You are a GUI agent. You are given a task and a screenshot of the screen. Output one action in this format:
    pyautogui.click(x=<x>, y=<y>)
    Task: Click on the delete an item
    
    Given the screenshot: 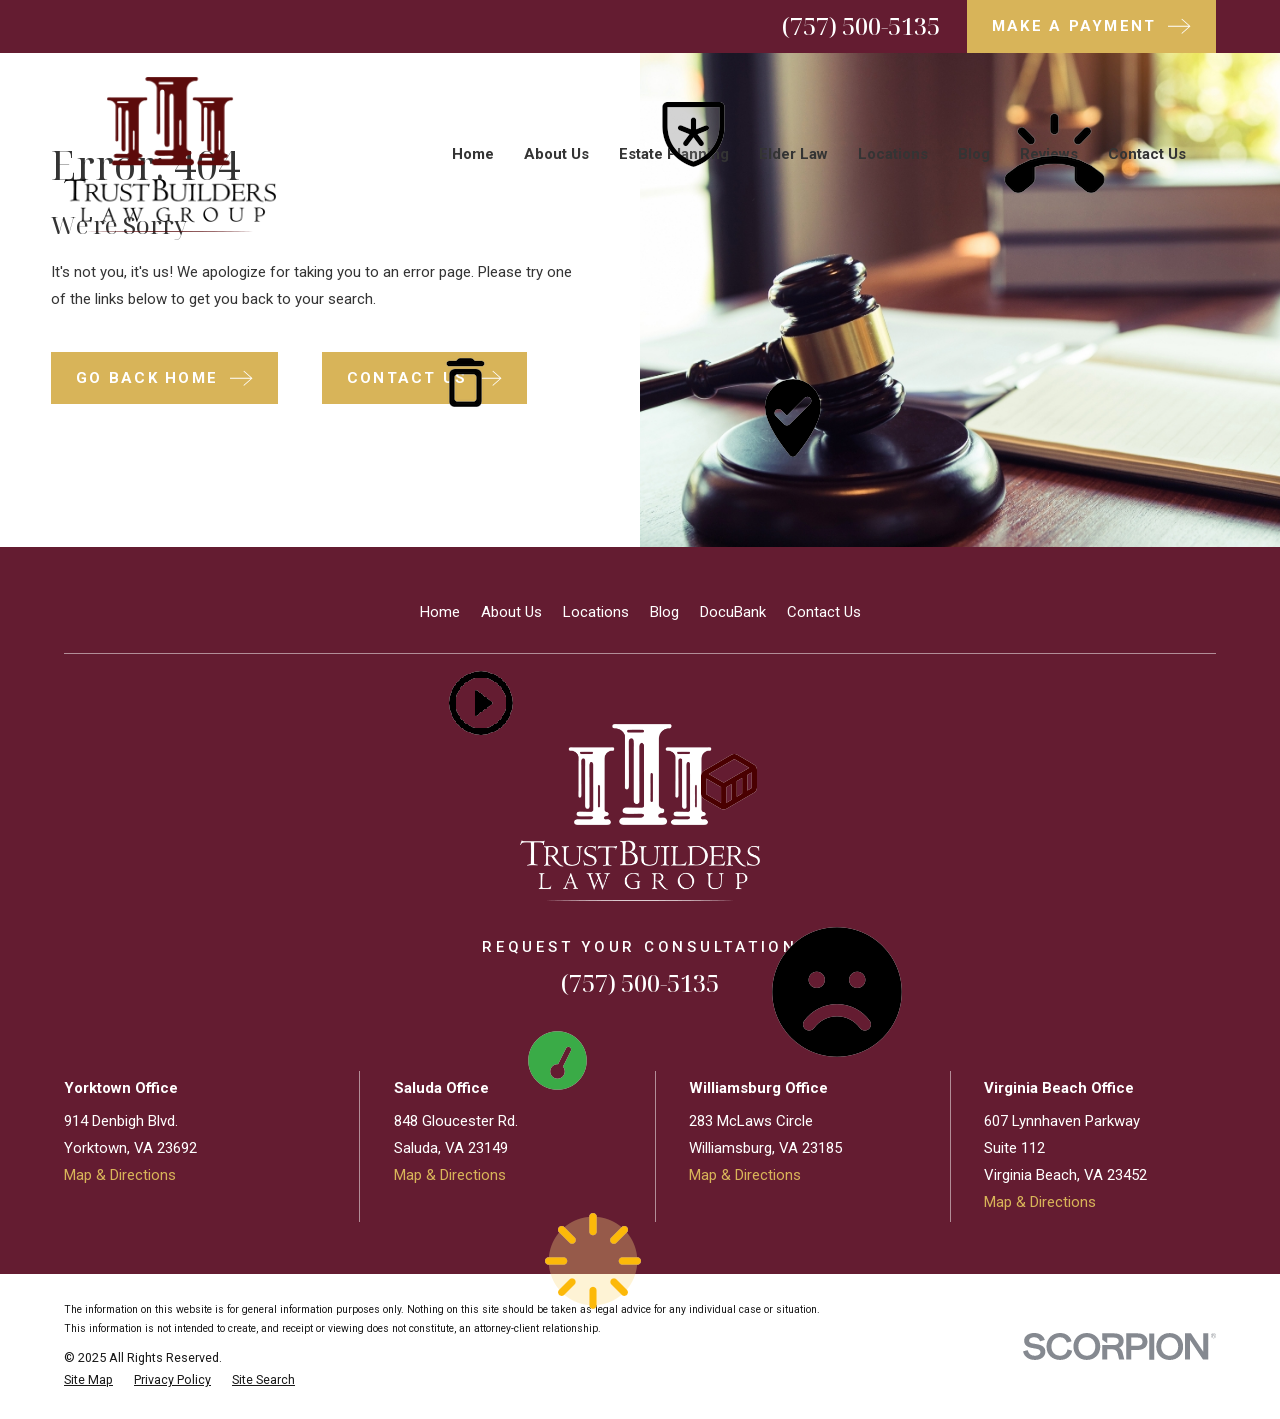 What is the action you would take?
    pyautogui.click(x=465, y=382)
    